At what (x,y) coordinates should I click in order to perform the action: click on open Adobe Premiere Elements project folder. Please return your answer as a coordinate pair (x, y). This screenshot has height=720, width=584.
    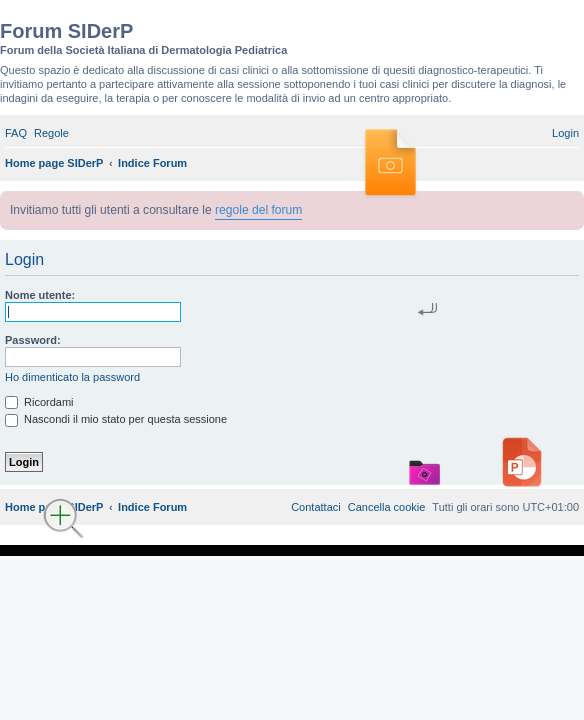
    Looking at the image, I should click on (424, 473).